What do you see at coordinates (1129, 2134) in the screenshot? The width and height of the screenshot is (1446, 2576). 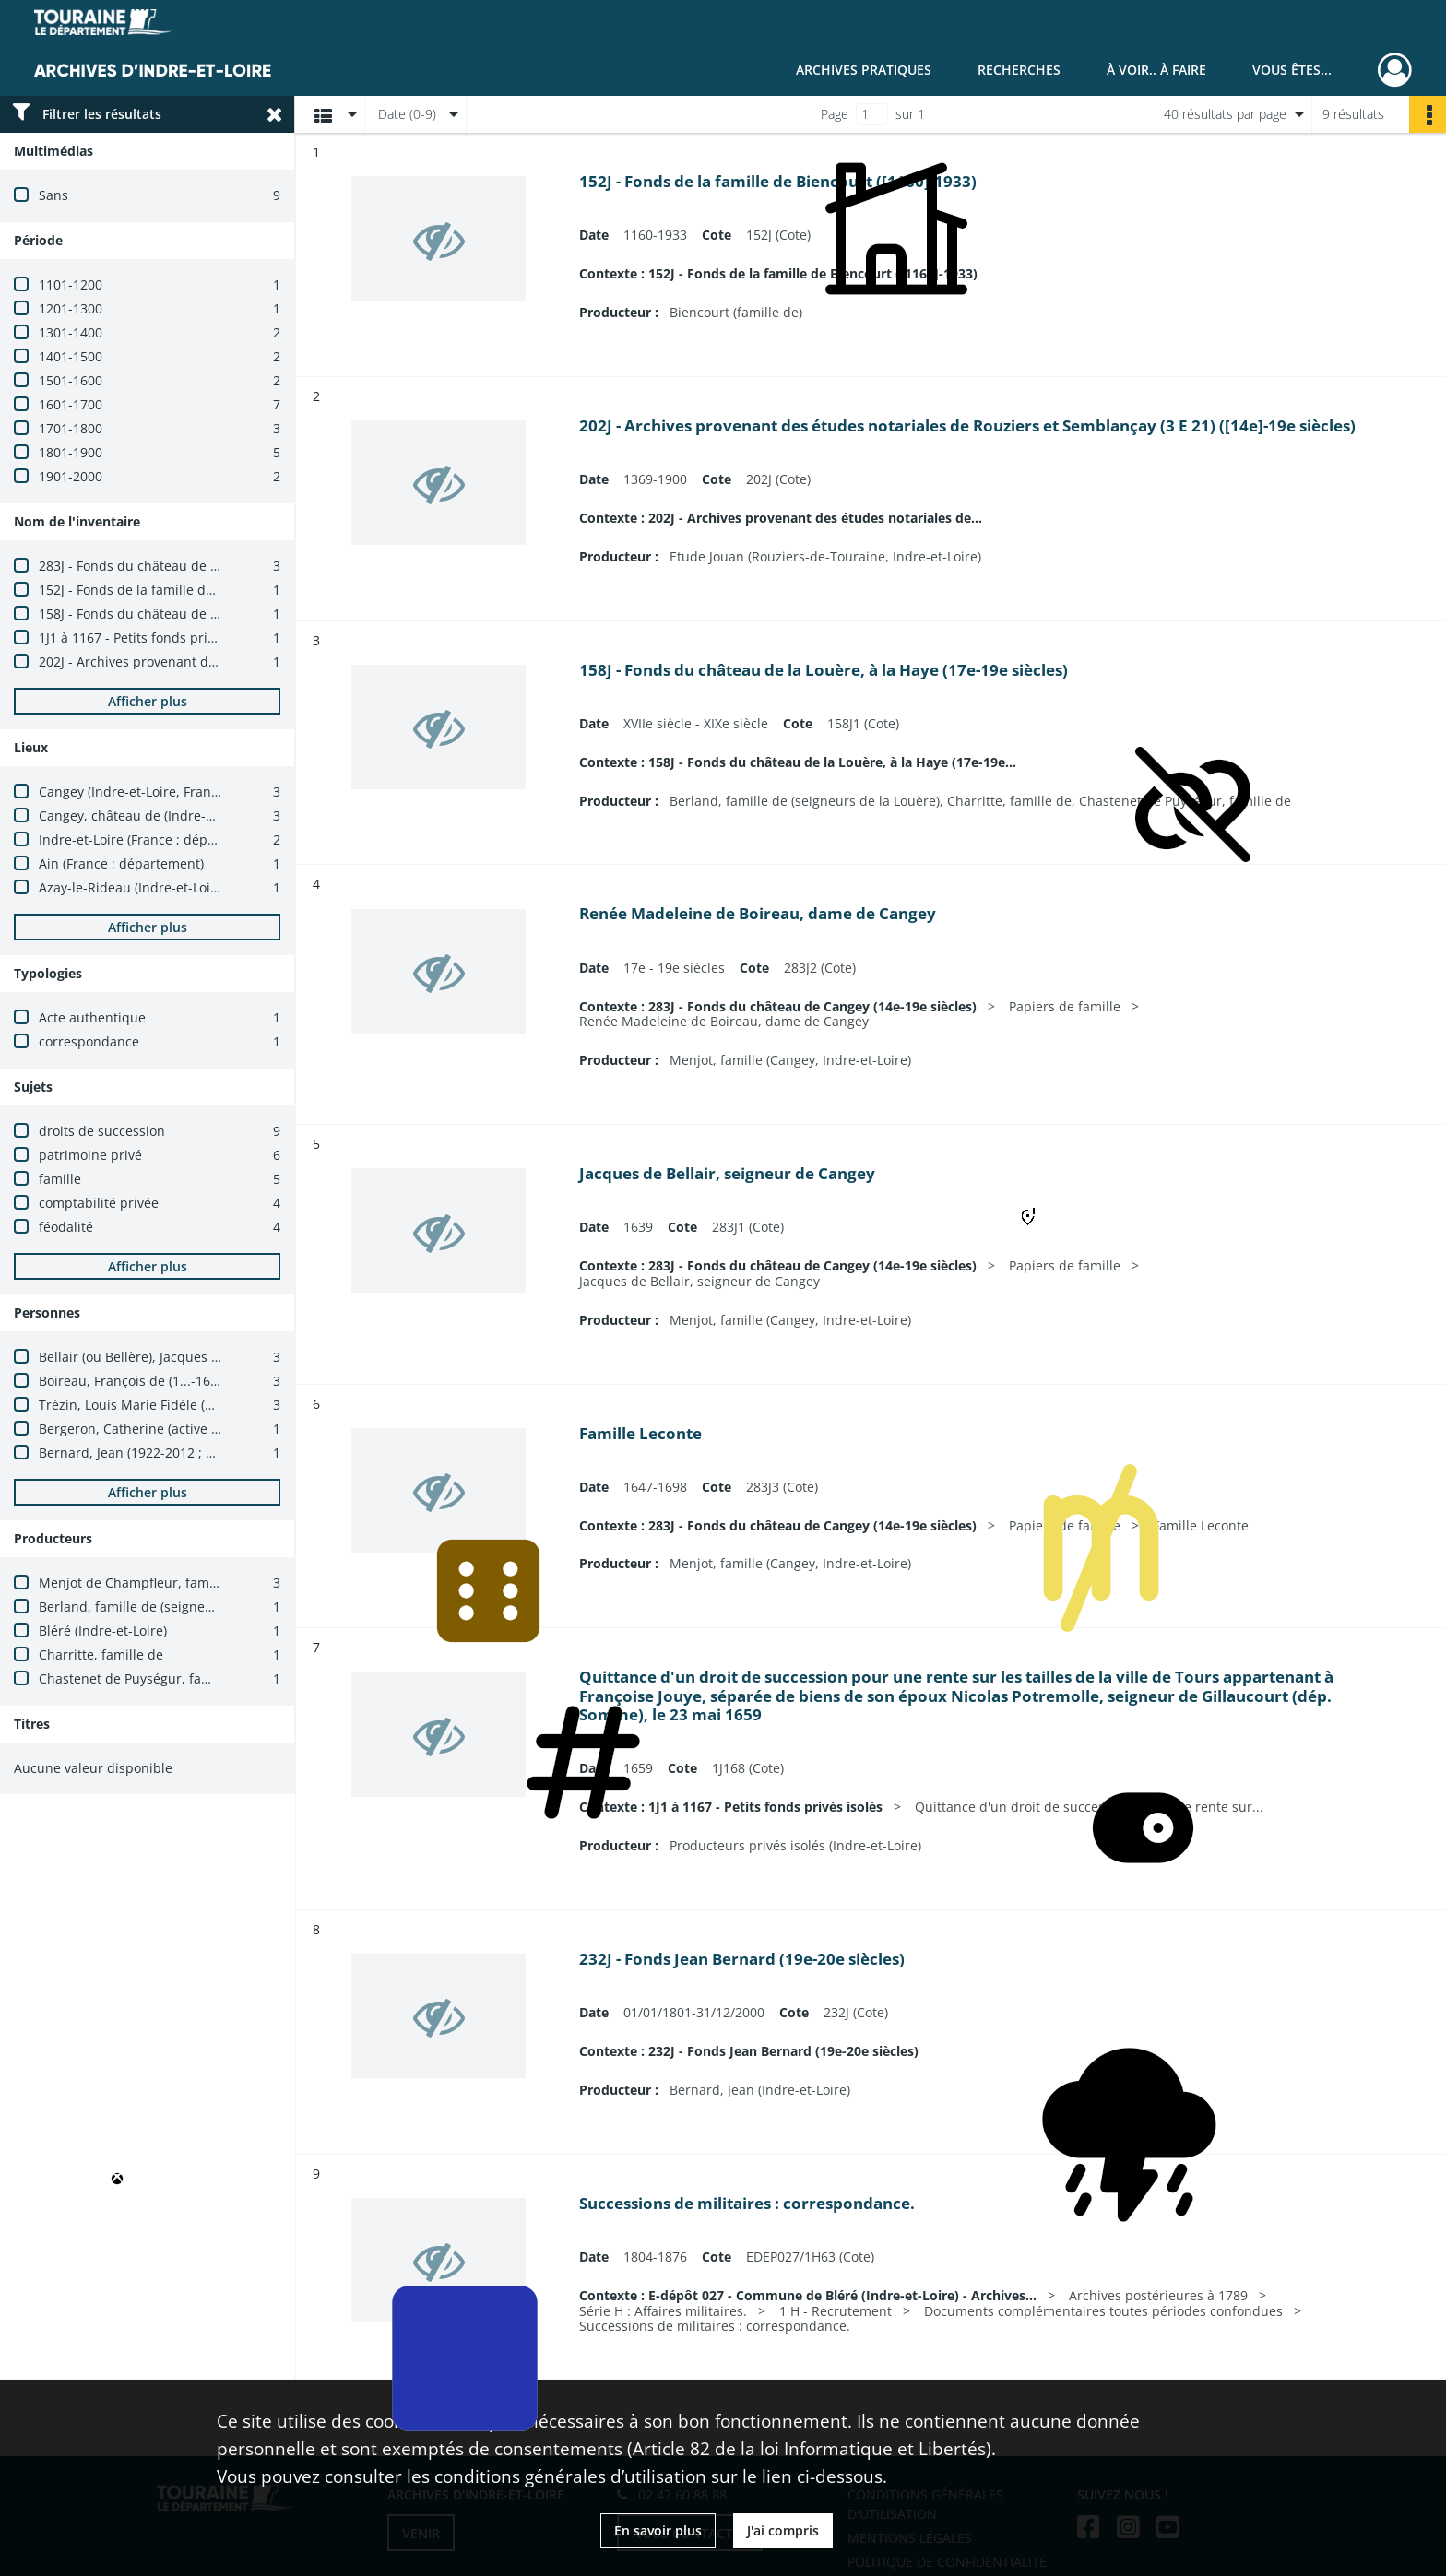 I see `indicates thunderstorm weather conditions` at bounding box center [1129, 2134].